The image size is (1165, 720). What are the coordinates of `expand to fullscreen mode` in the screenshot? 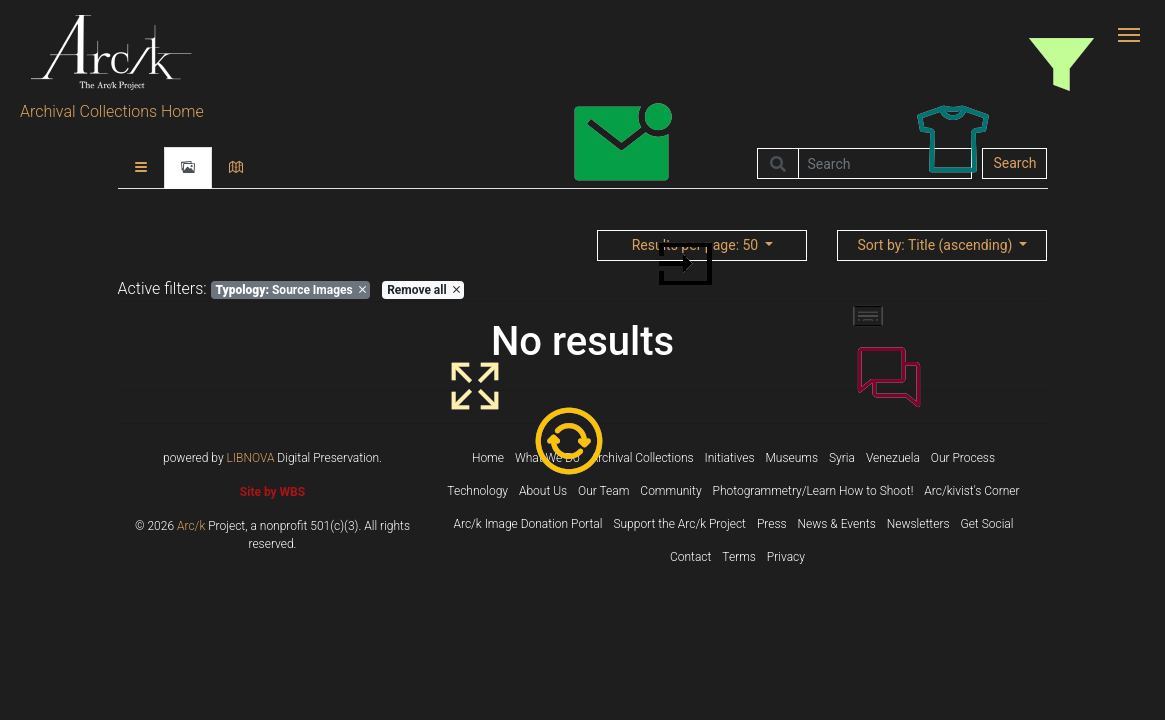 It's located at (475, 386).